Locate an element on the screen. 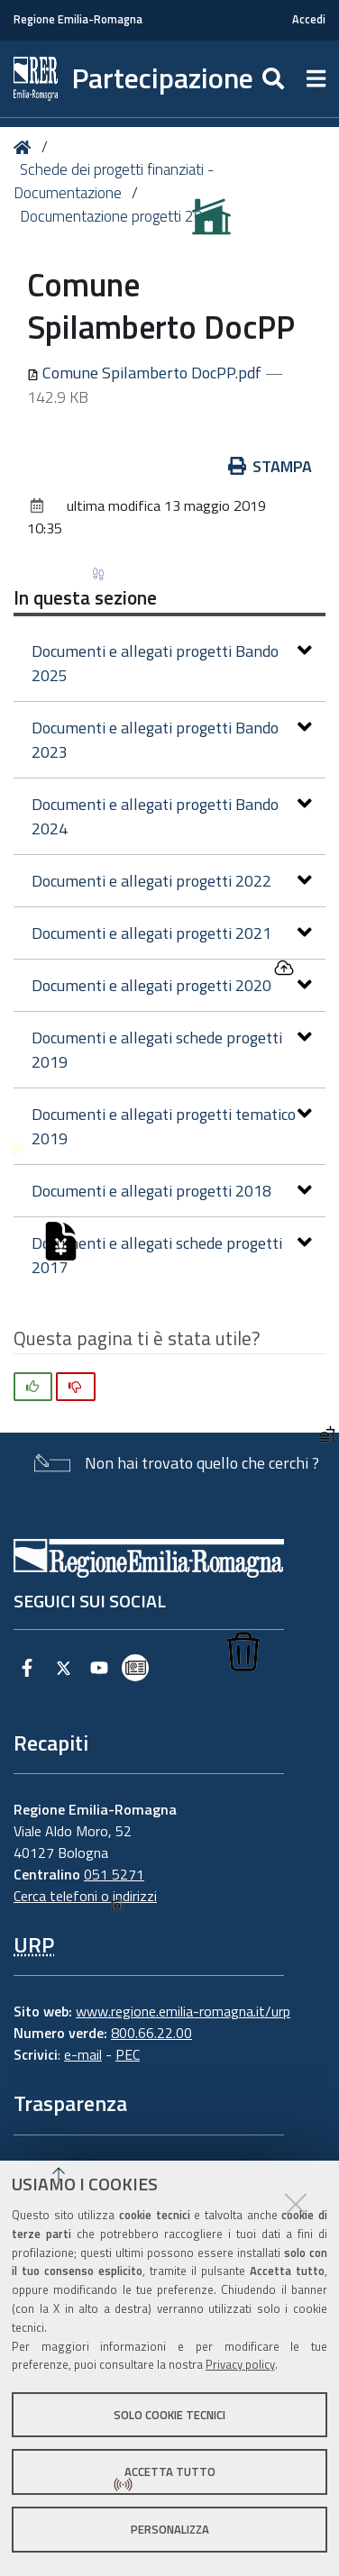  view yen currency document is located at coordinates (60, 1241).